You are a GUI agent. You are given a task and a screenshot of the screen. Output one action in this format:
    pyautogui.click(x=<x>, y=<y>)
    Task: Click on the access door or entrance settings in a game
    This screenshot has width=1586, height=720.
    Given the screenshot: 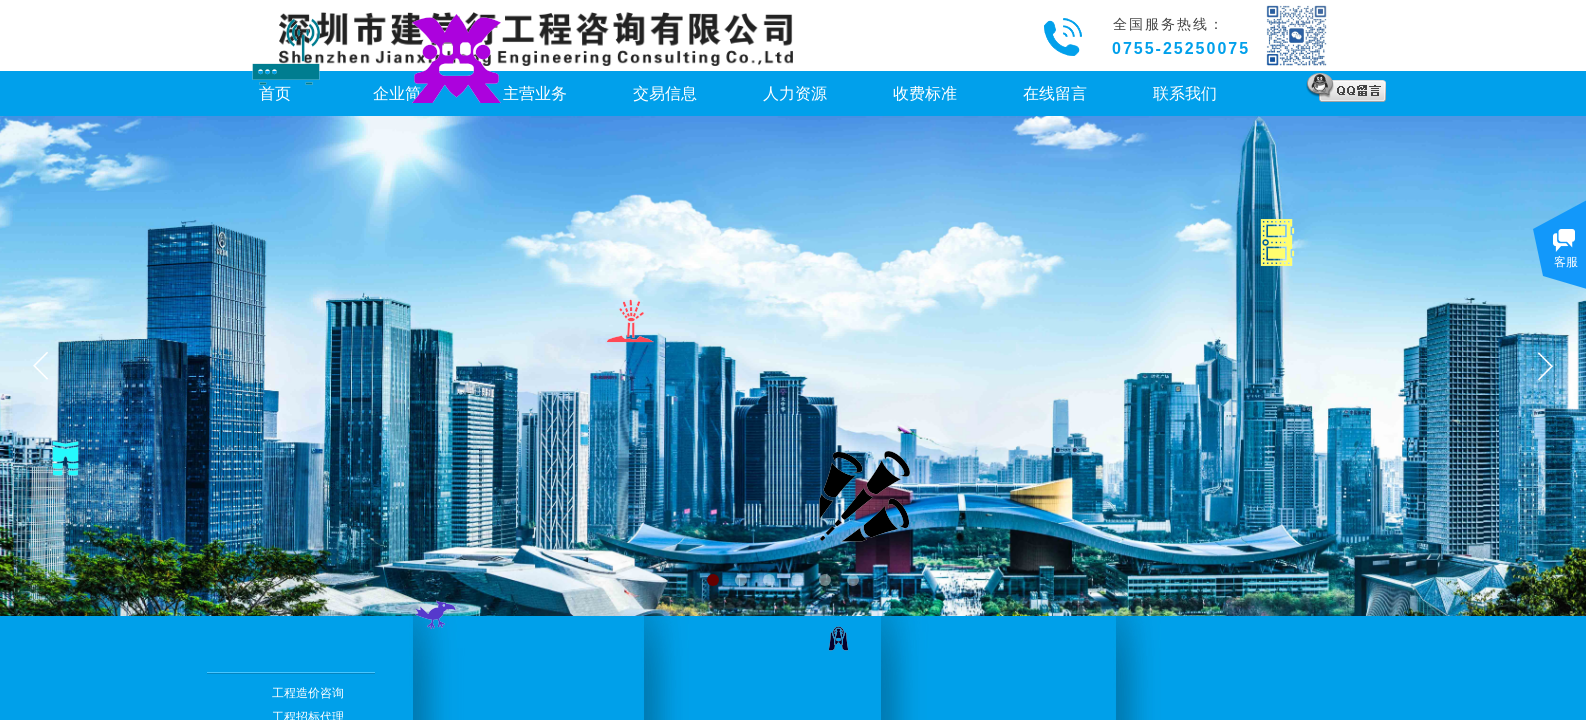 What is the action you would take?
    pyautogui.click(x=1277, y=242)
    